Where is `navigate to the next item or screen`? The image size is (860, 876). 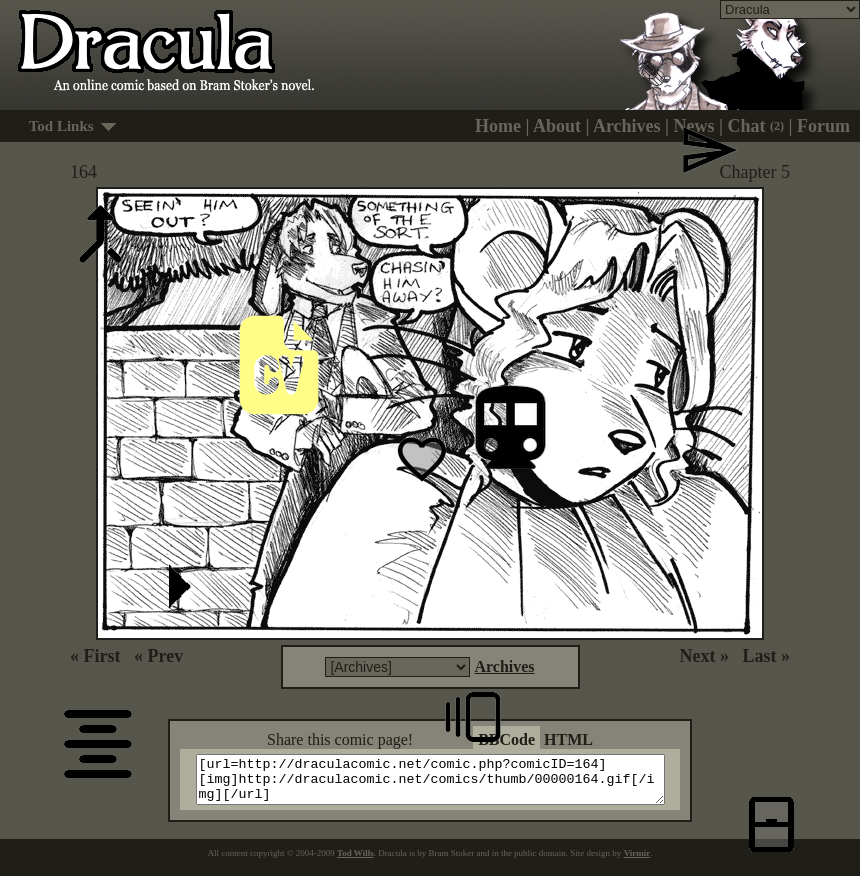 navigate to the next item or screen is located at coordinates (177, 586).